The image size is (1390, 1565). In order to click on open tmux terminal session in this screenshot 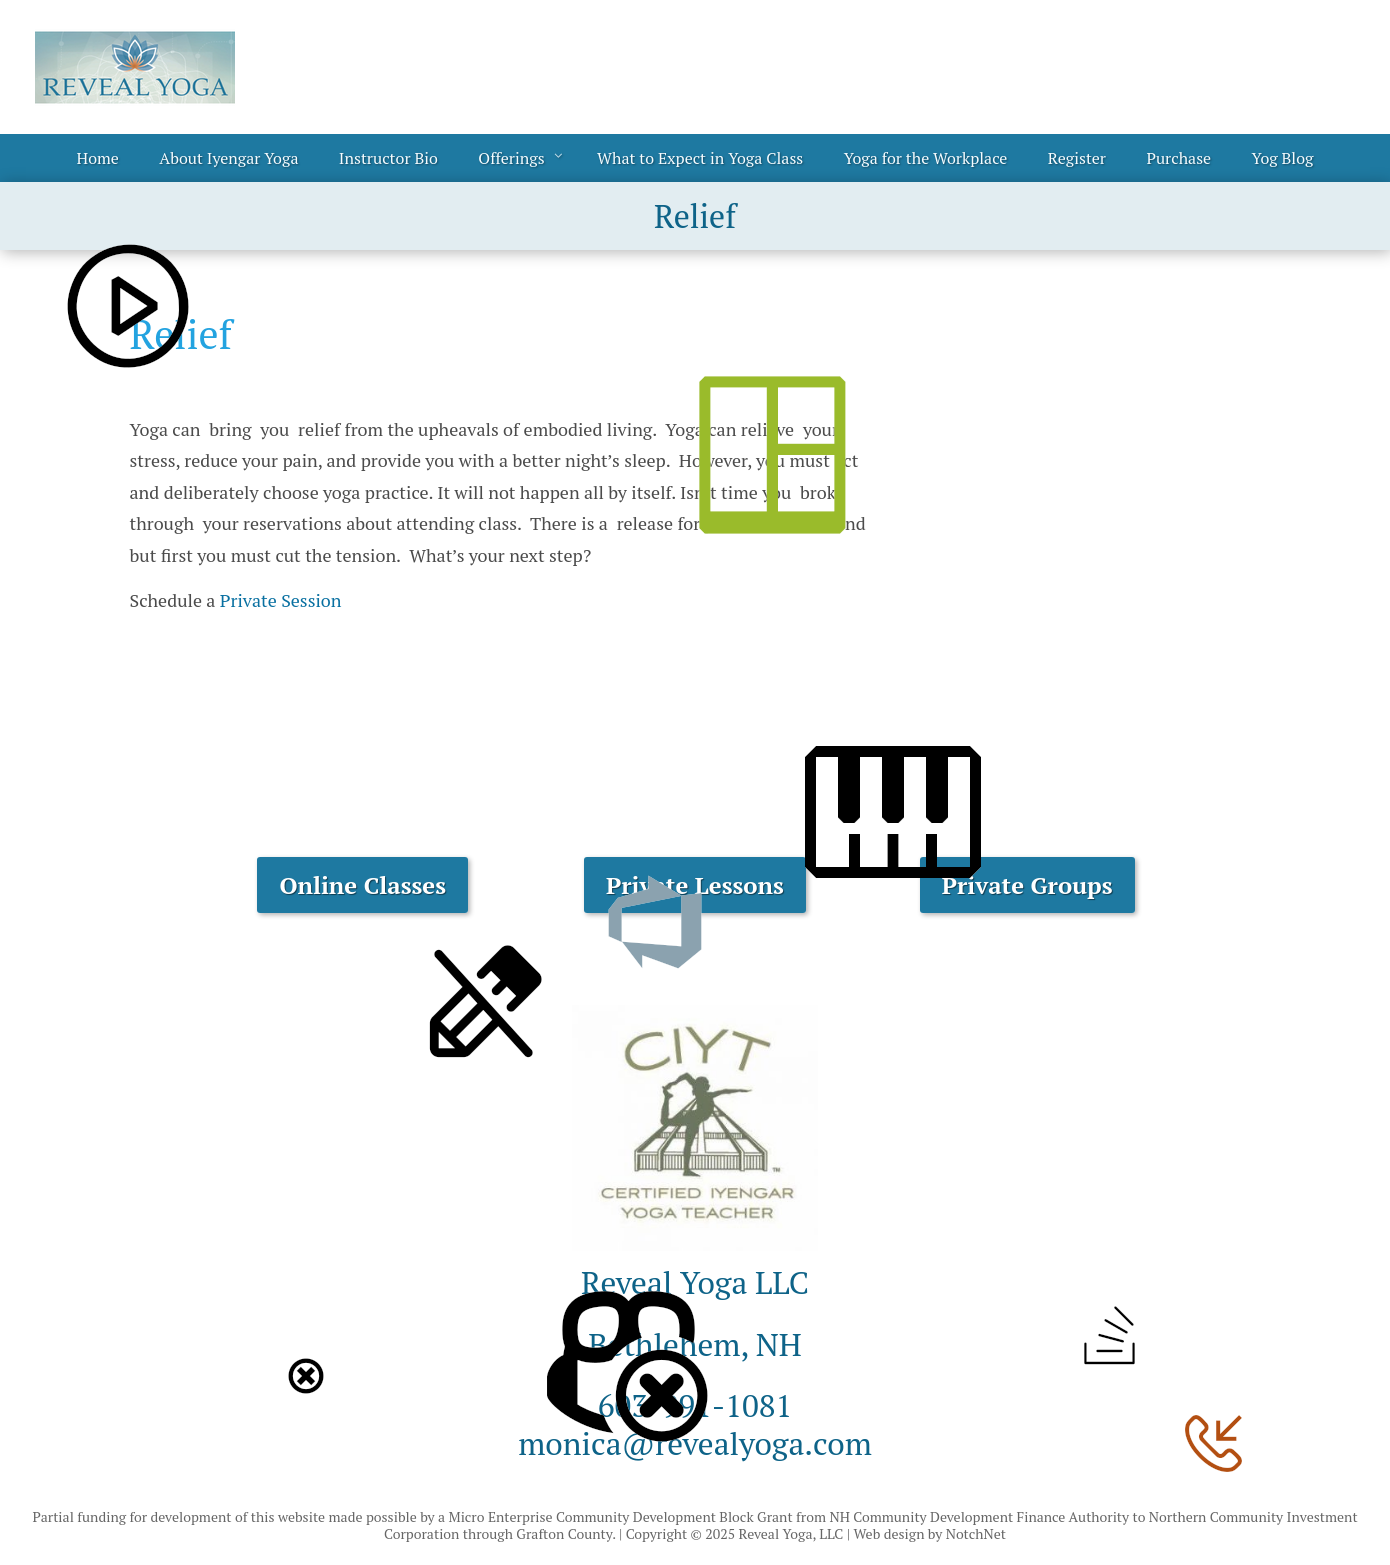, I will do `click(778, 455)`.